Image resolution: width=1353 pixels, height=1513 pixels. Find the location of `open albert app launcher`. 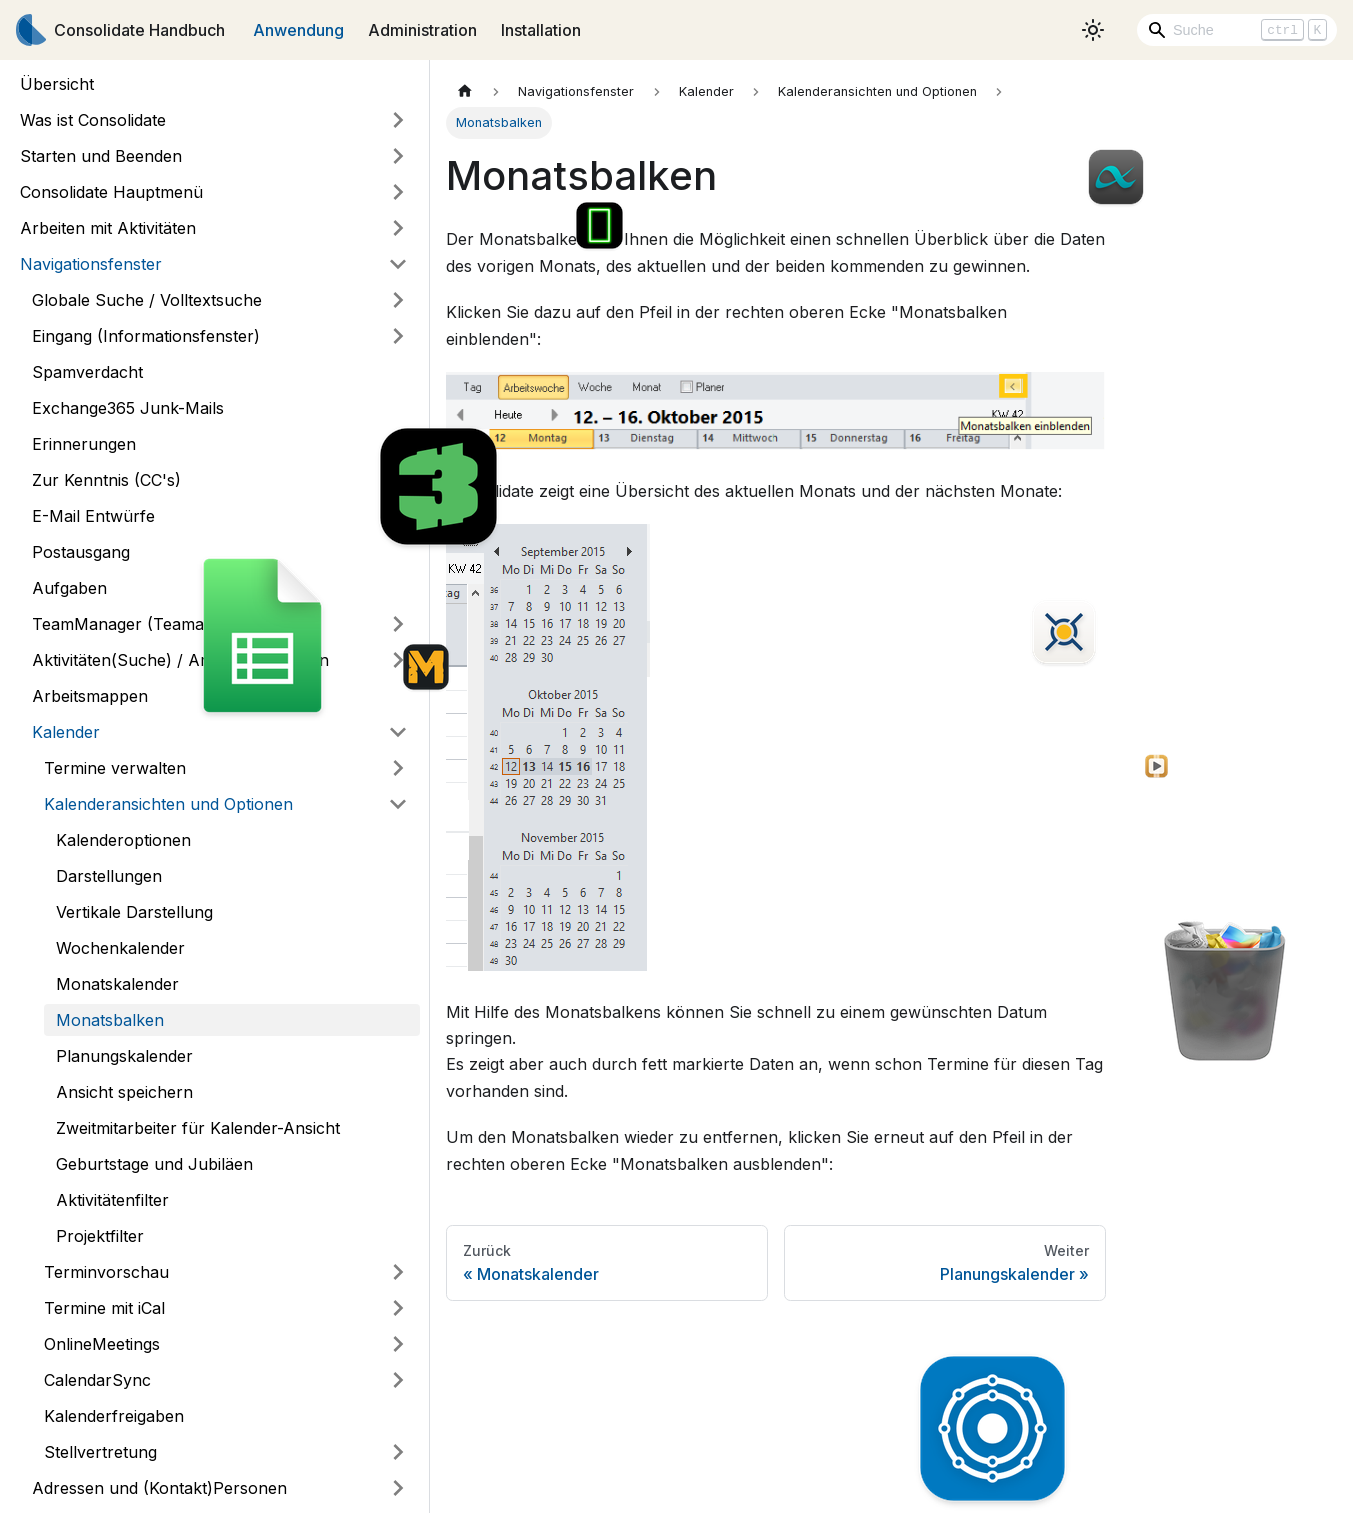

open albert app launcher is located at coordinates (1116, 177).